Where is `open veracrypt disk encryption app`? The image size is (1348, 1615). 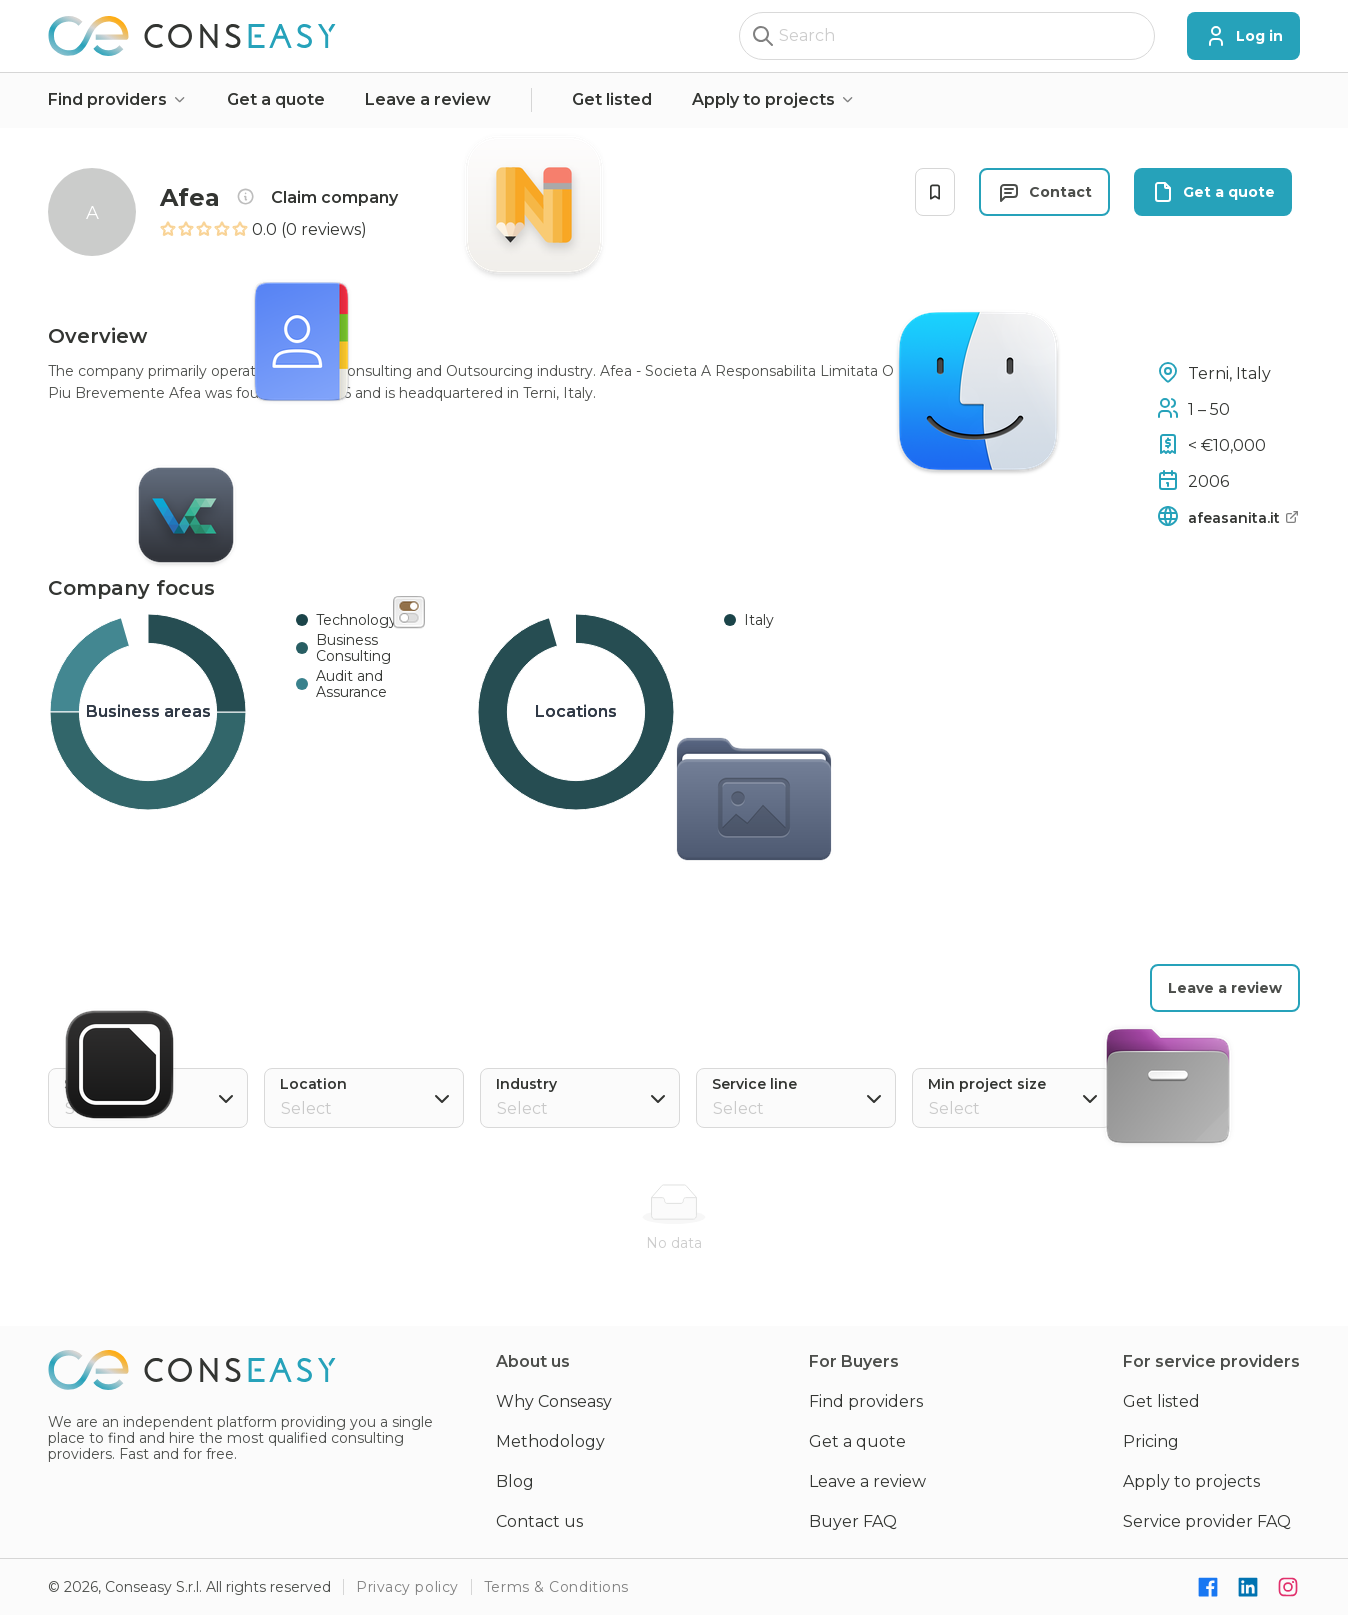 open veracrypt disk encryption app is located at coordinates (186, 515).